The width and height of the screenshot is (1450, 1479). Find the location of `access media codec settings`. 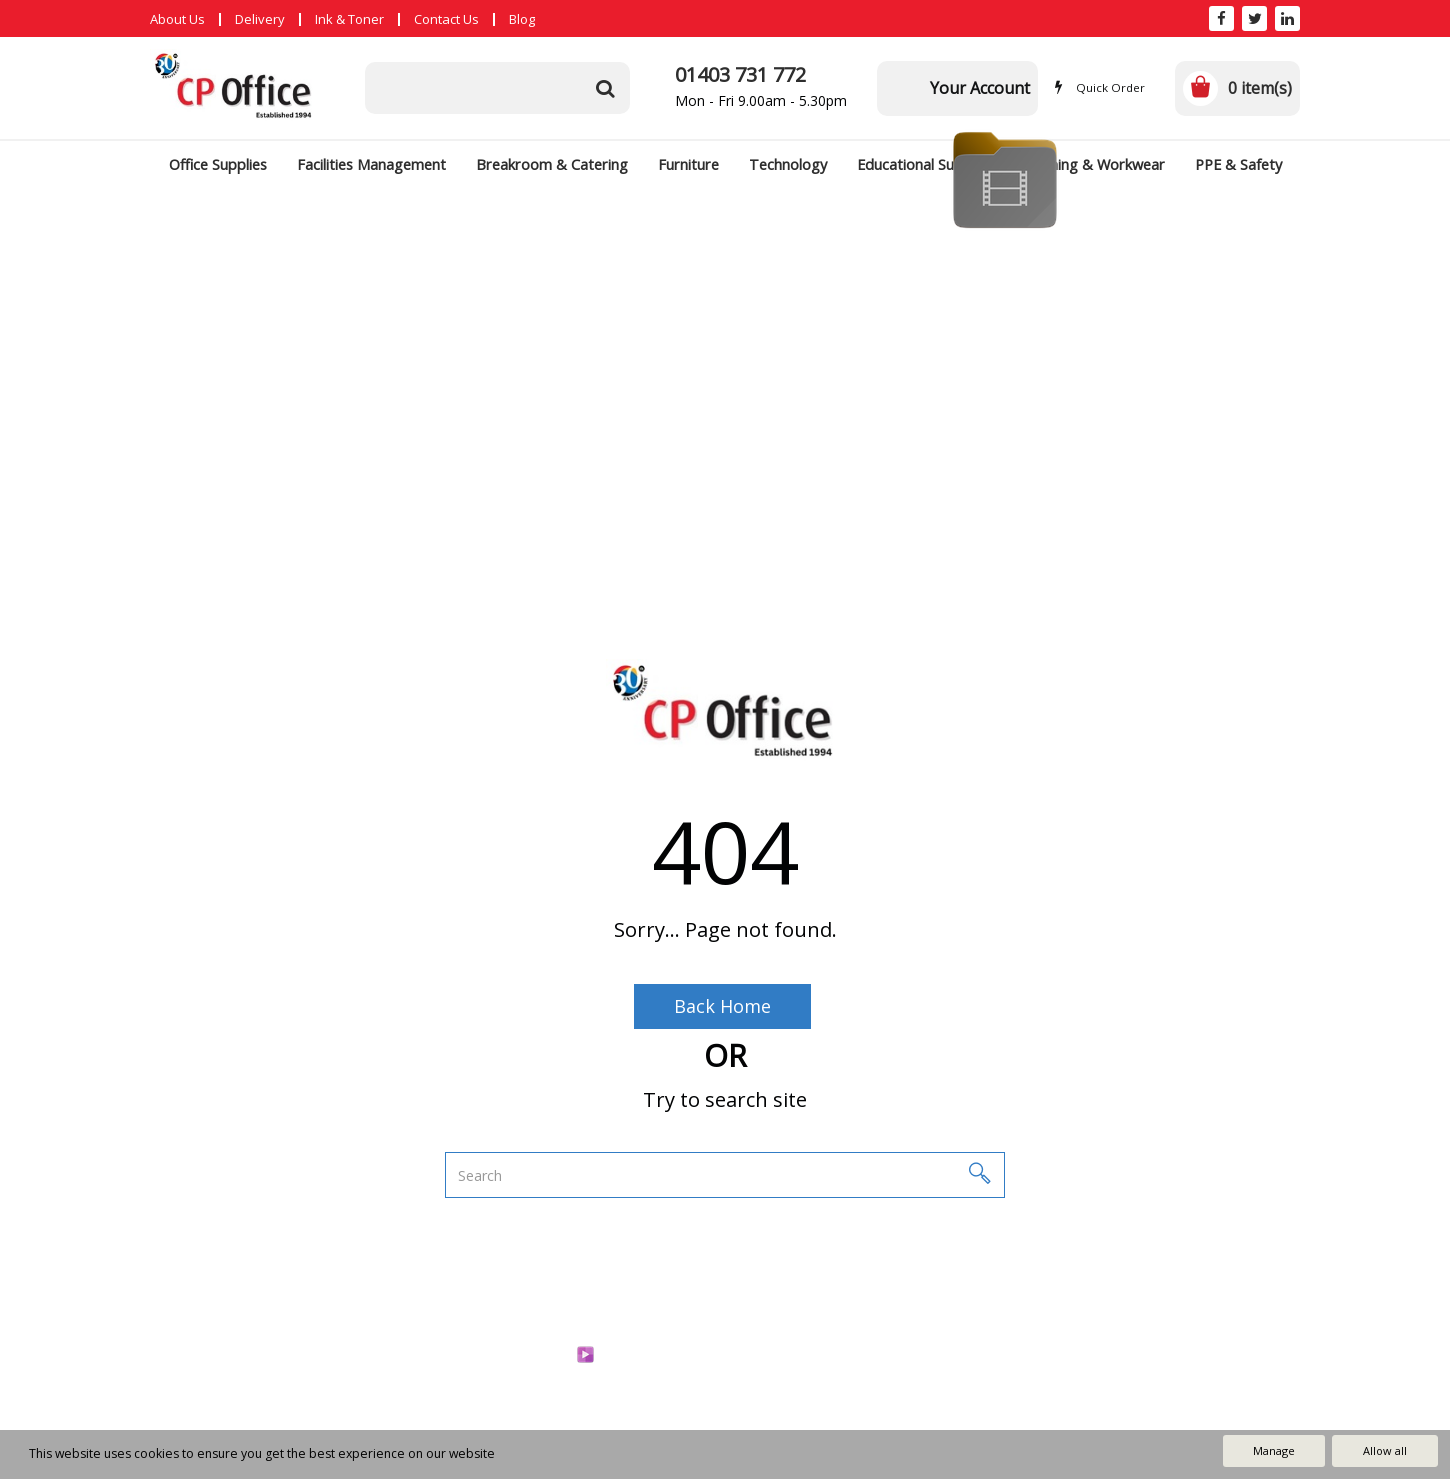

access media codec settings is located at coordinates (585, 1354).